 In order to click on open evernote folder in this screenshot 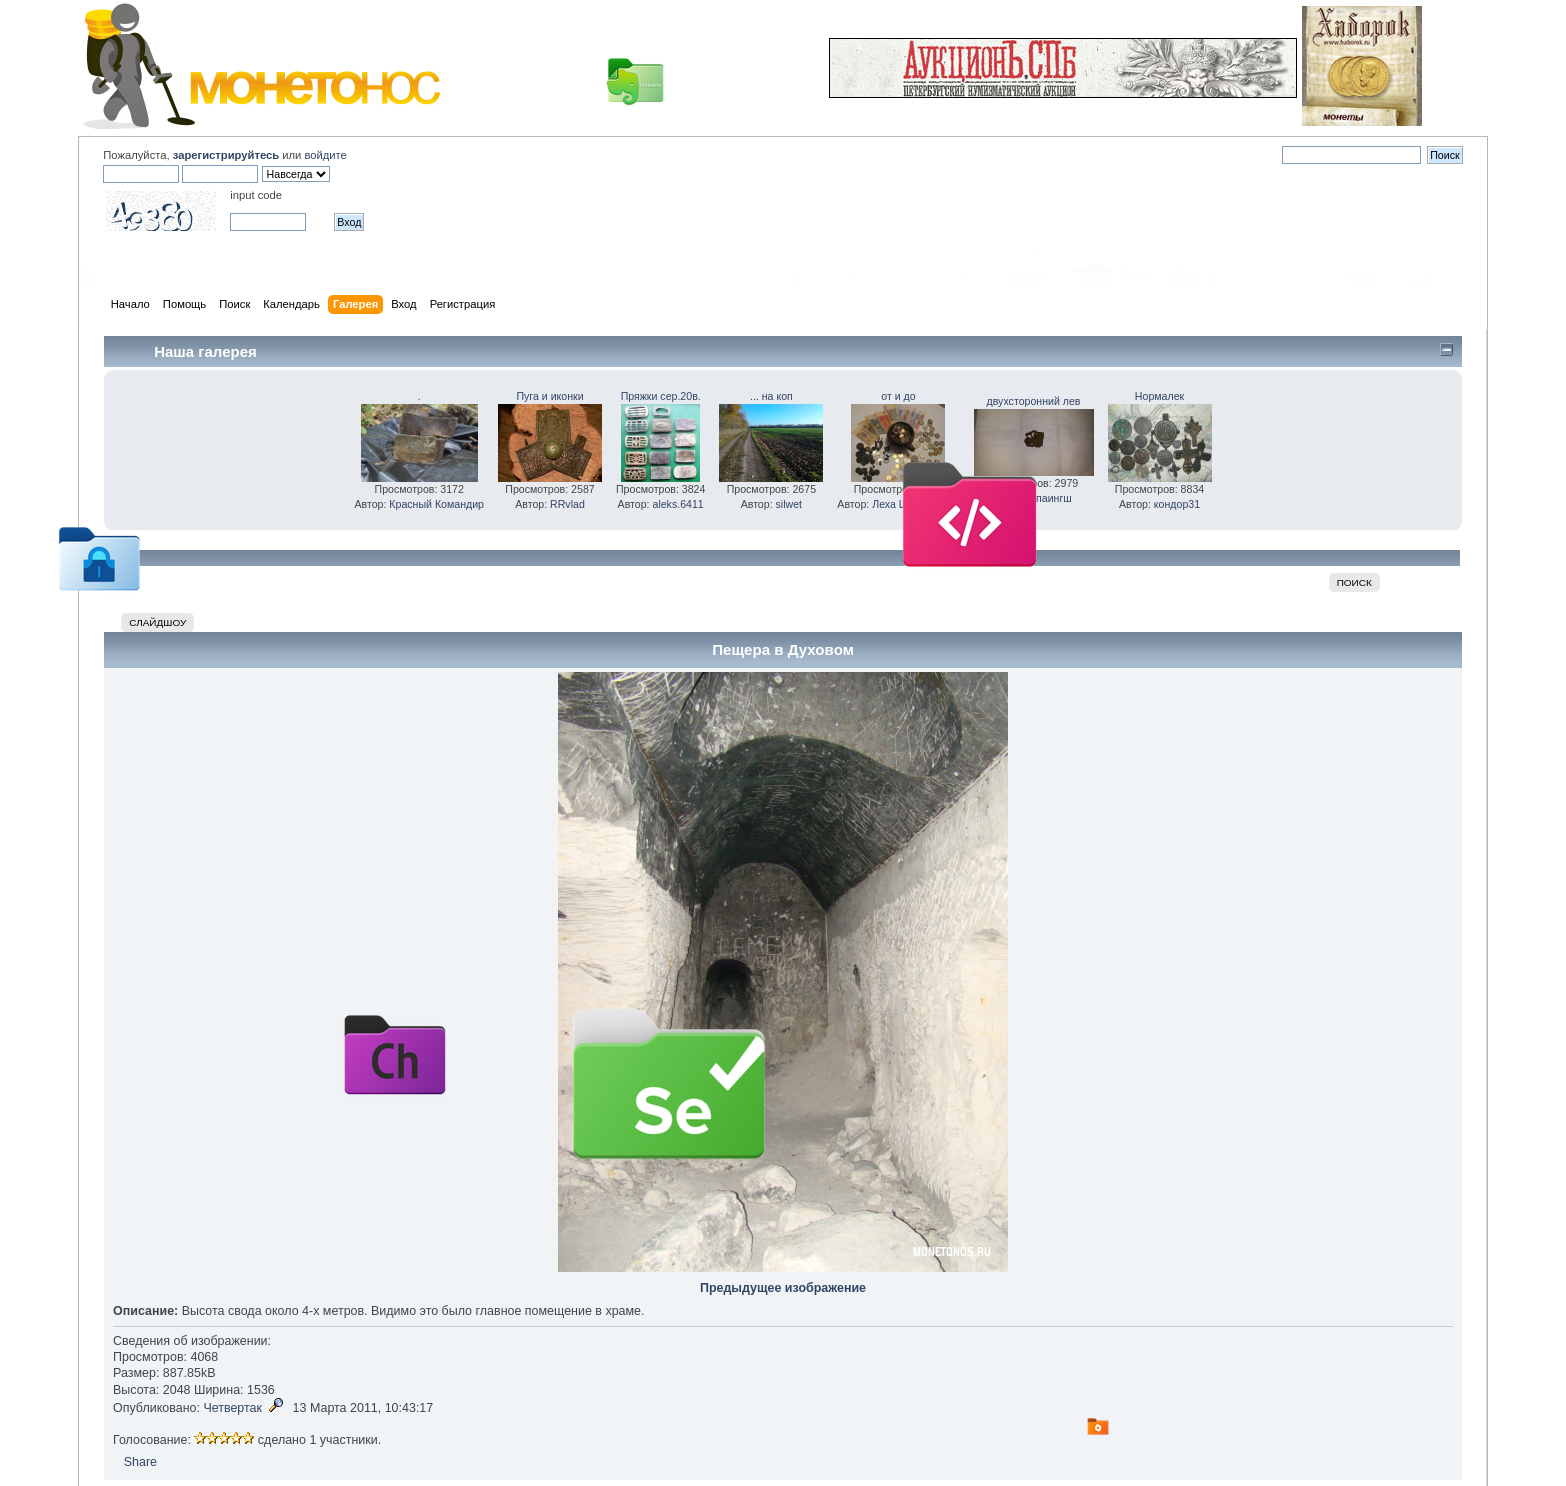, I will do `click(635, 81)`.